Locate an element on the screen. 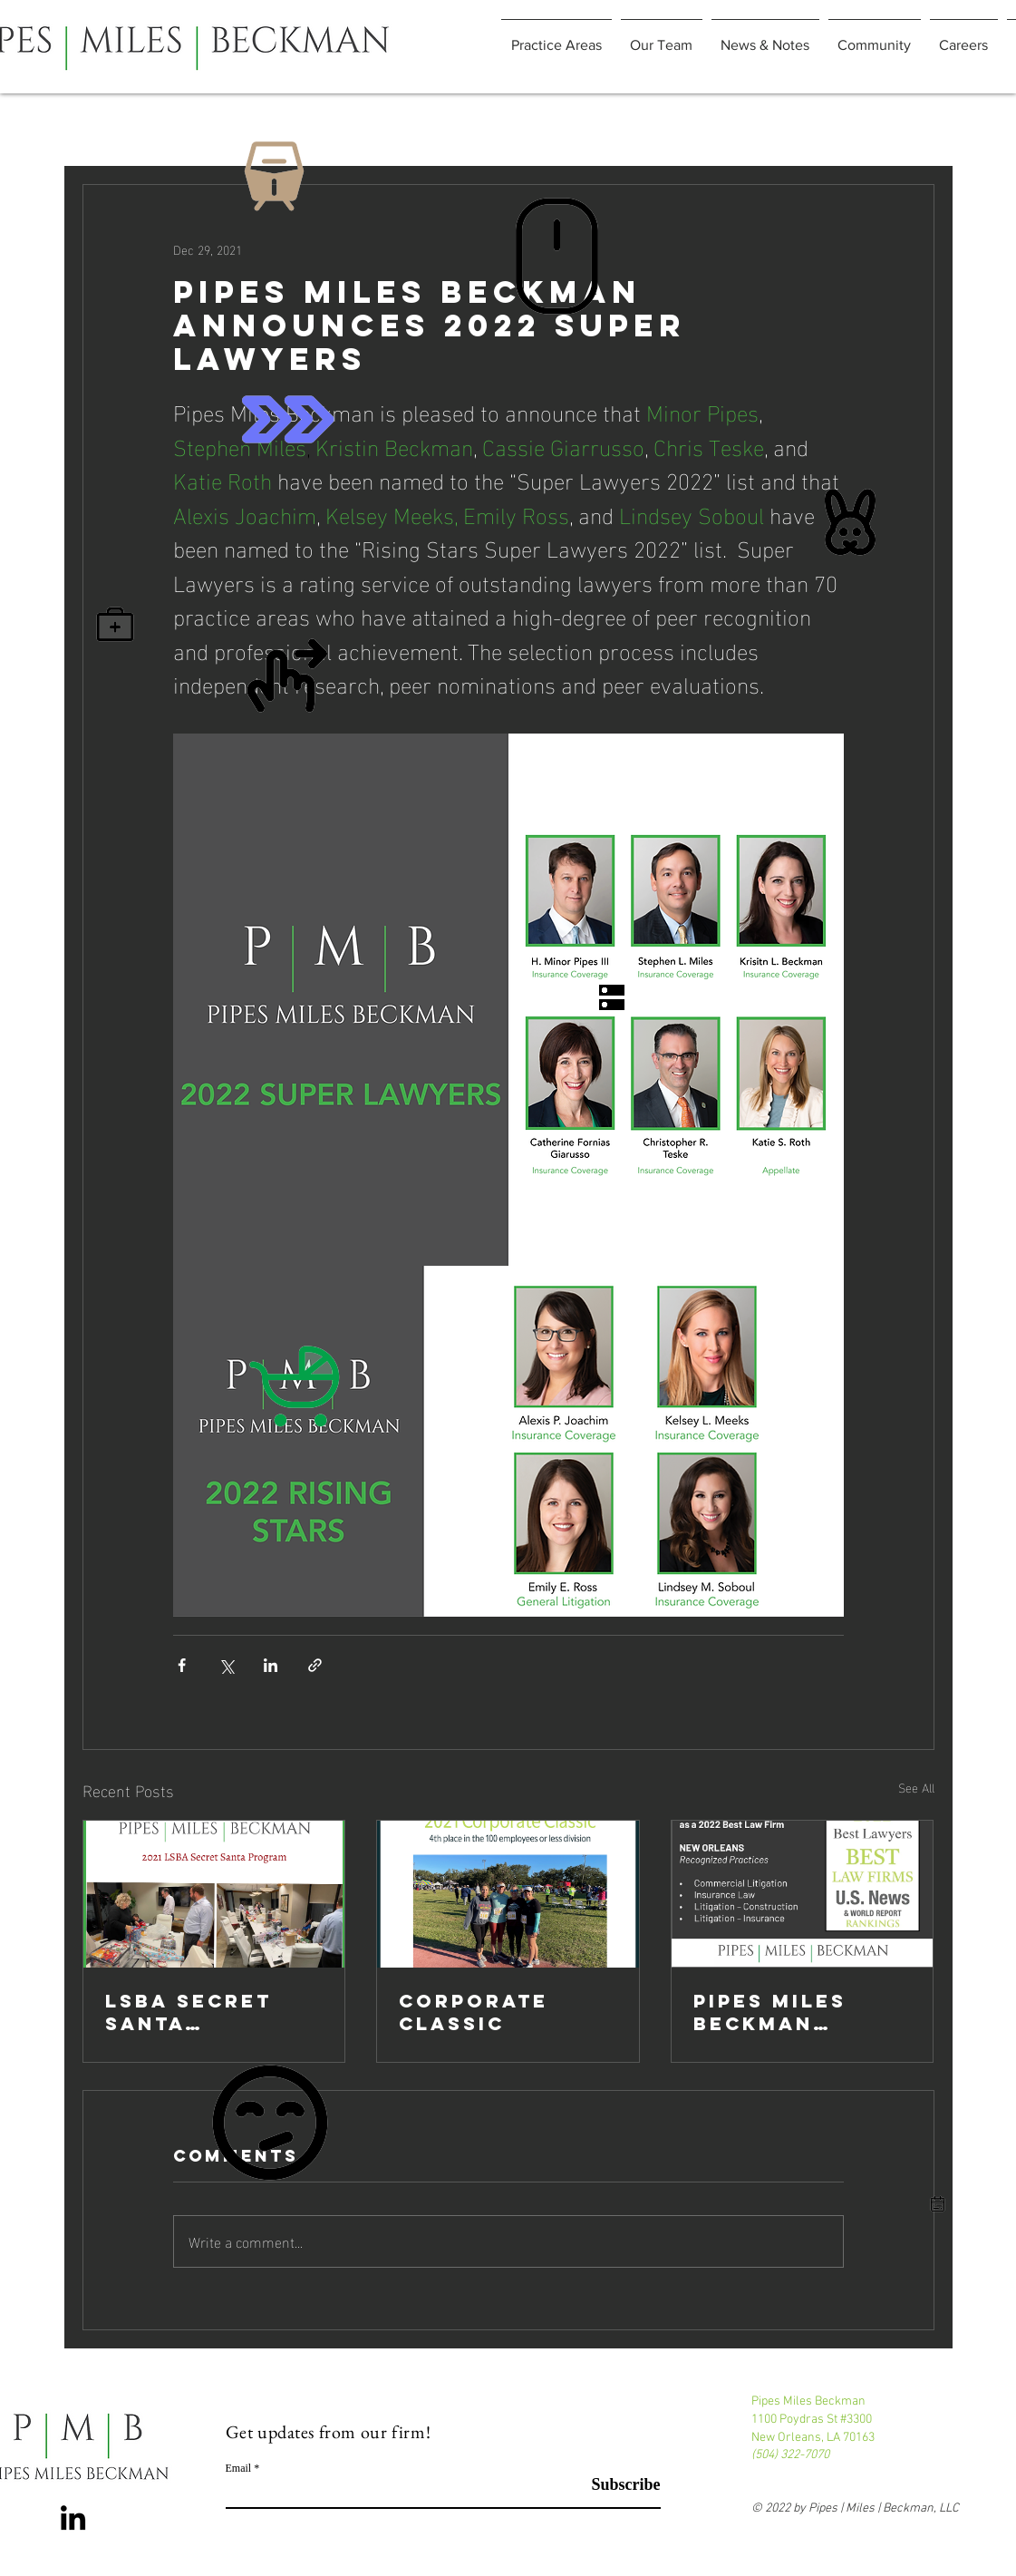 Image resolution: width=1016 pixels, height=2576 pixels. swipe right to continue or proceed is located at coordinates (284, 678).